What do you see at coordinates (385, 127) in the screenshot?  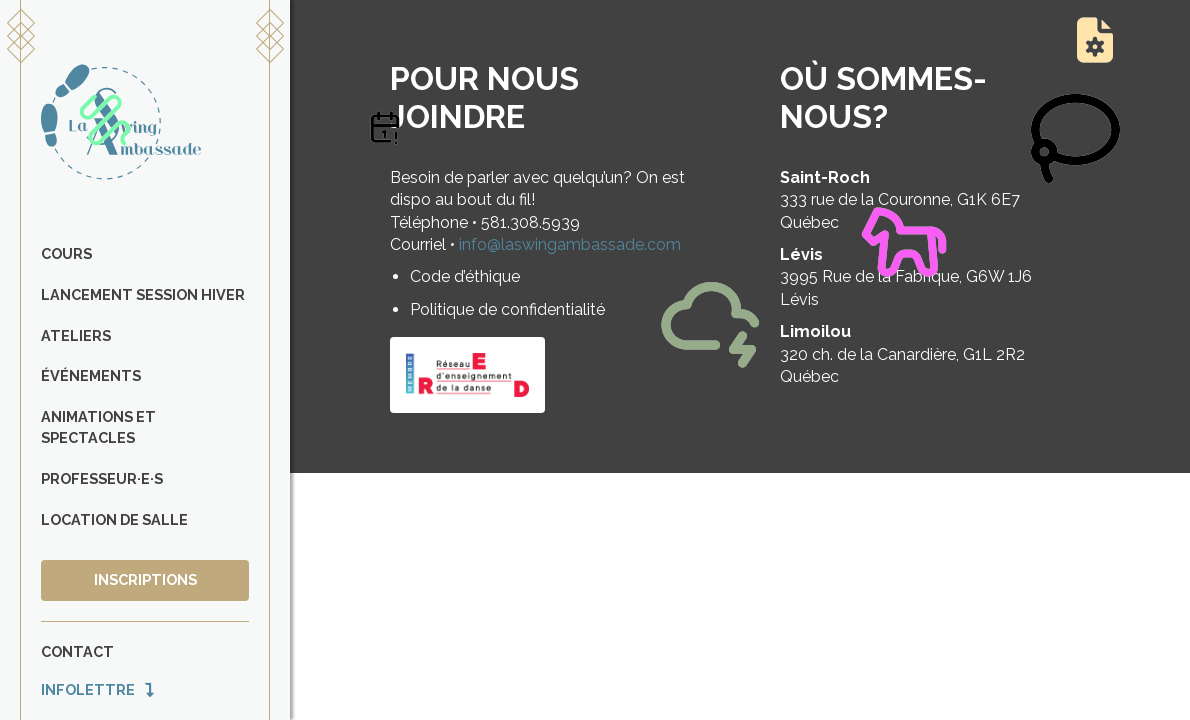 I see `calendar event requiring attention` at bounding box center [385, 127].